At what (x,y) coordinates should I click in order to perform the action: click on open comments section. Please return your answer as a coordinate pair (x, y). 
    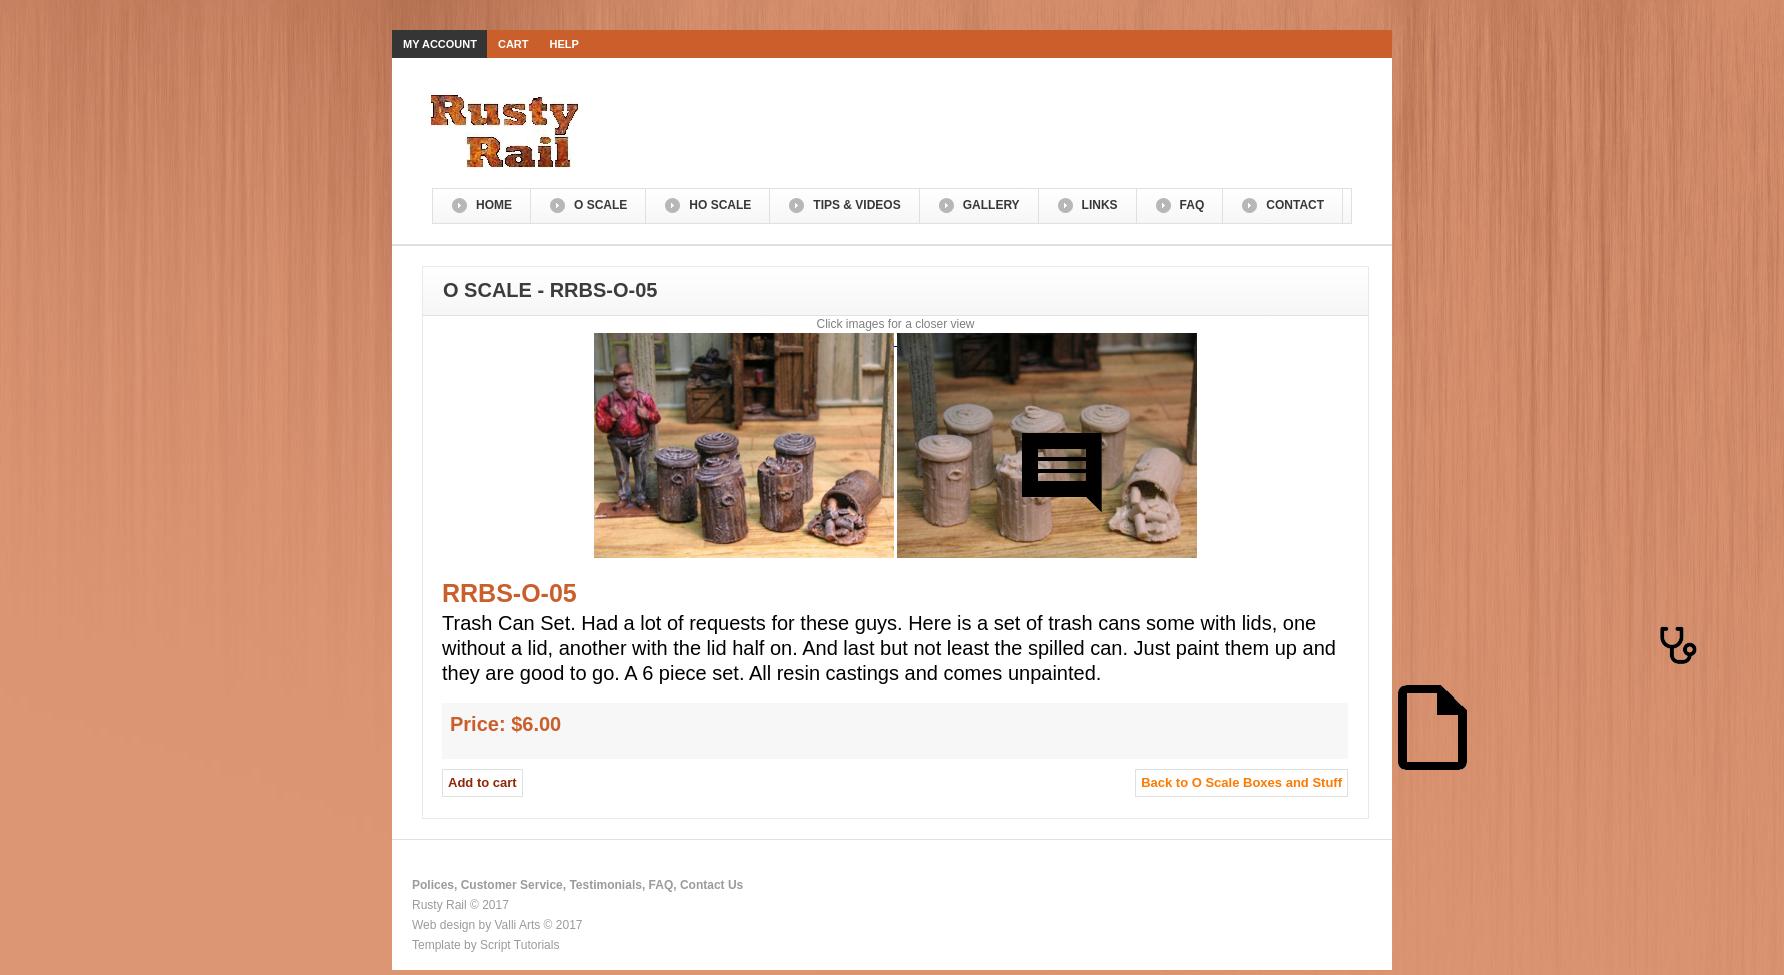
    Looking at the image, I should click on (1062, 473).